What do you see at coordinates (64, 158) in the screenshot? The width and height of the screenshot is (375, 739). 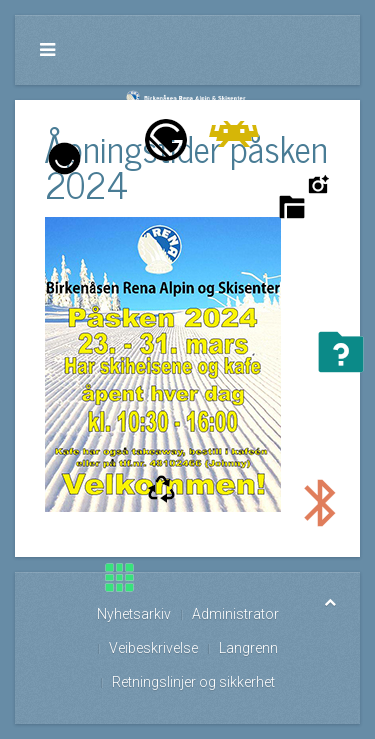 I see `visit ello social network` at bounding box center [64, 158].